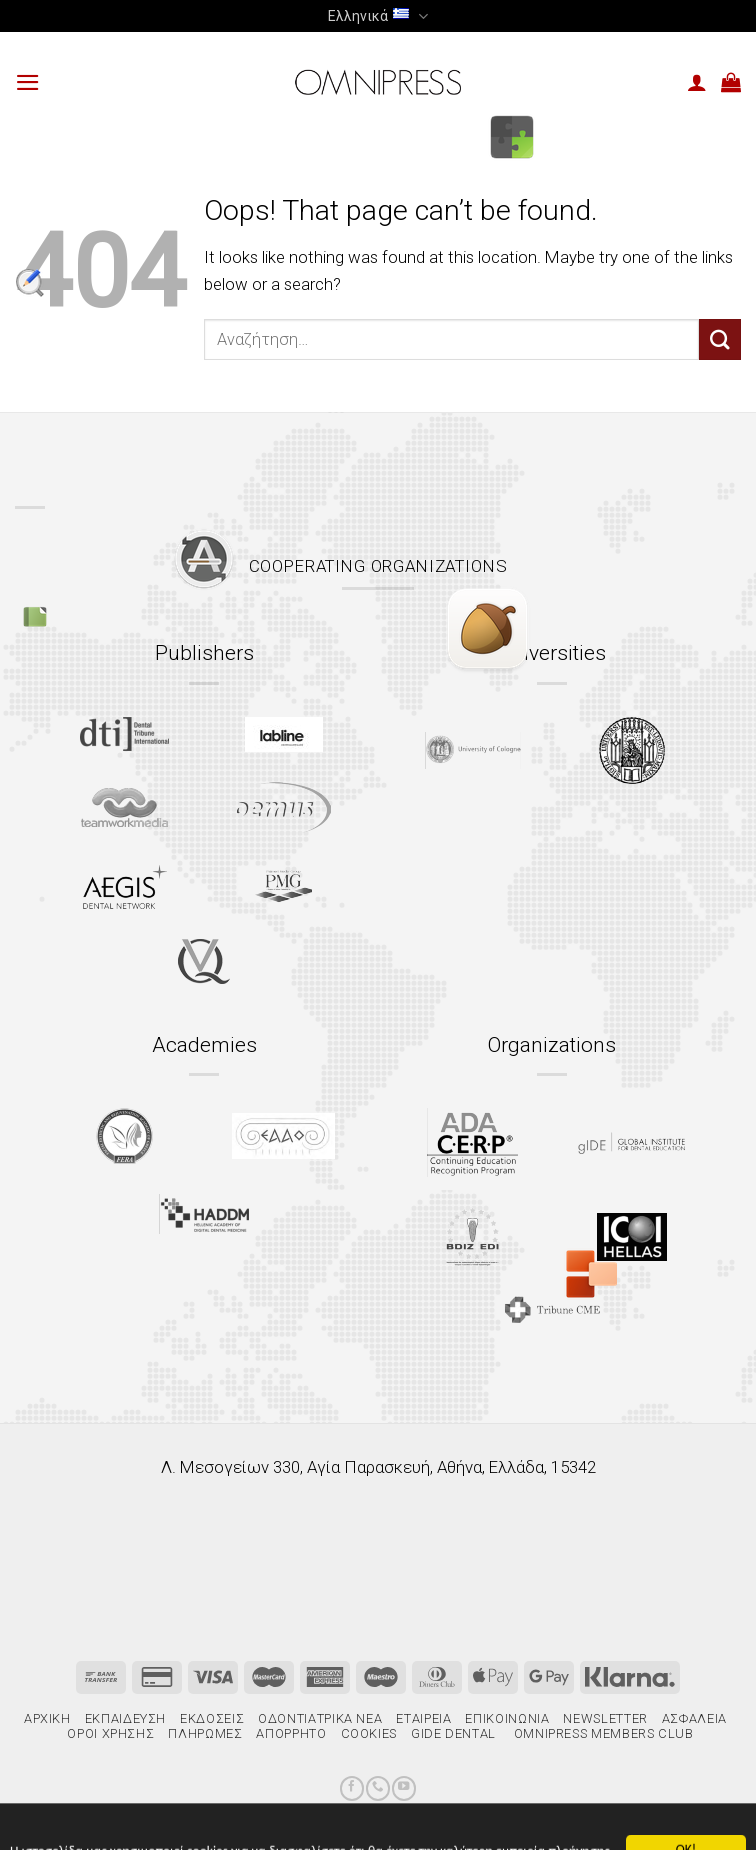 This screenshot has height=1850, width=756. I want to click on check for available software updates, so click(204, 559).